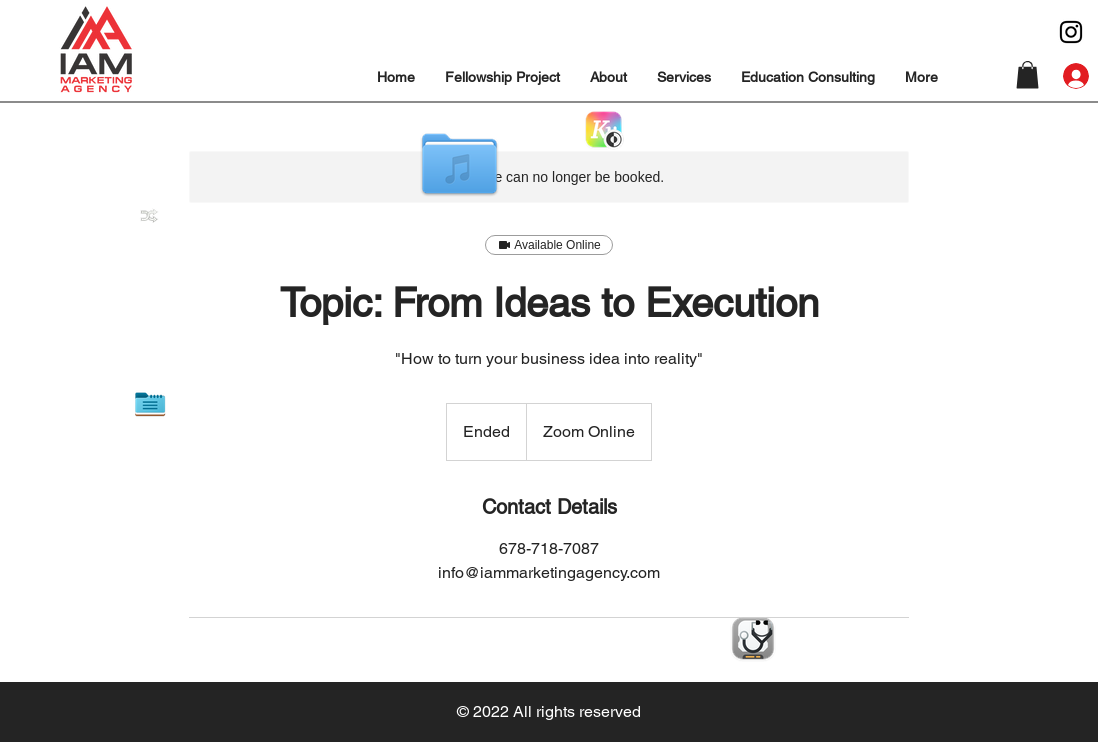 This screenshot has height=742, width=1098. Describe the element at coordinates (604, 130) in the screenshot. I see `open kvantum theme manager settings` at that location.